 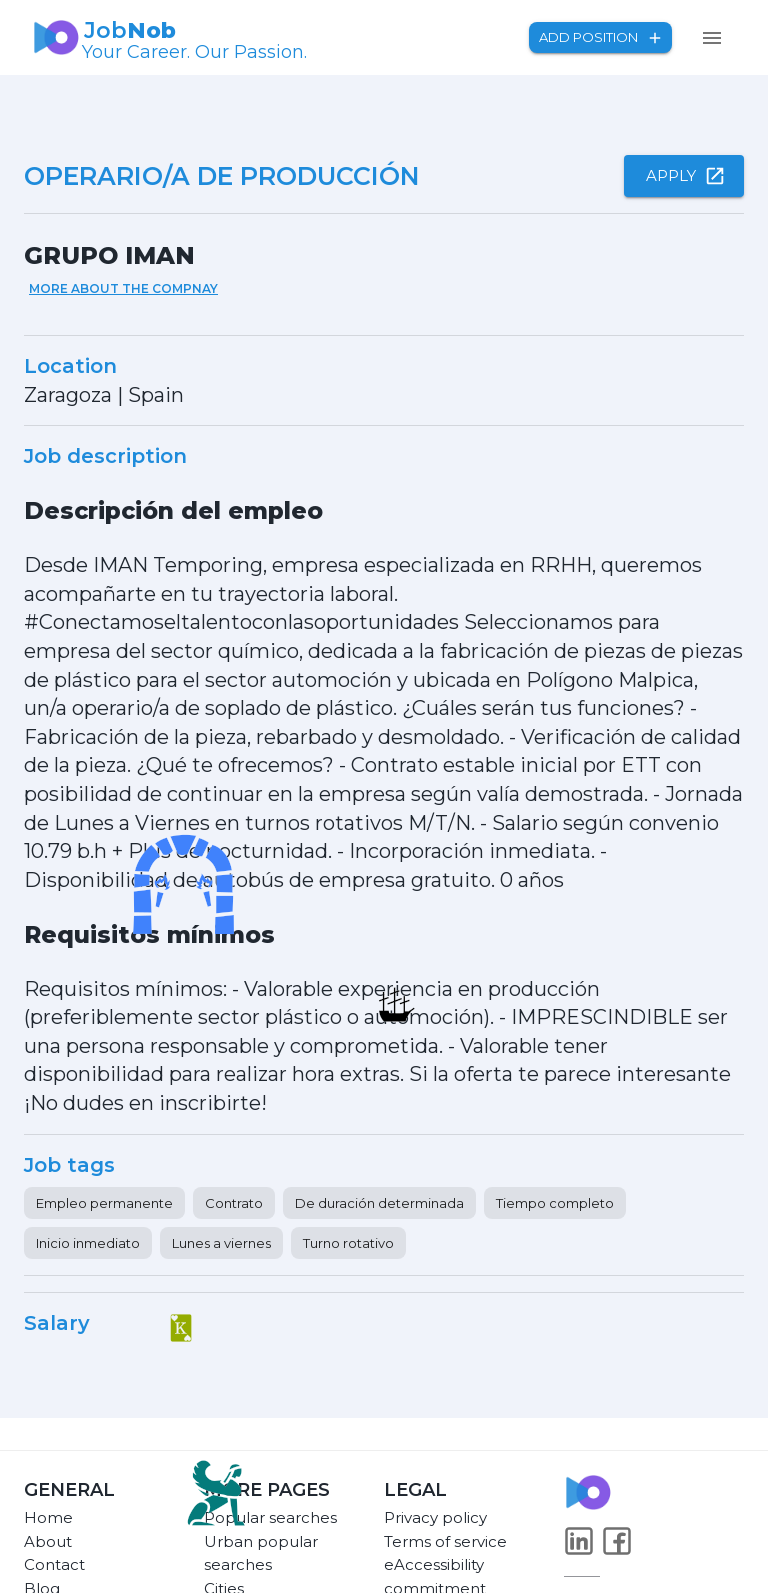 What do you see at coordinates (396, 1005) in the screenshot?
I see `access naval or ship-related game content` at bounding box center [396, 1005].